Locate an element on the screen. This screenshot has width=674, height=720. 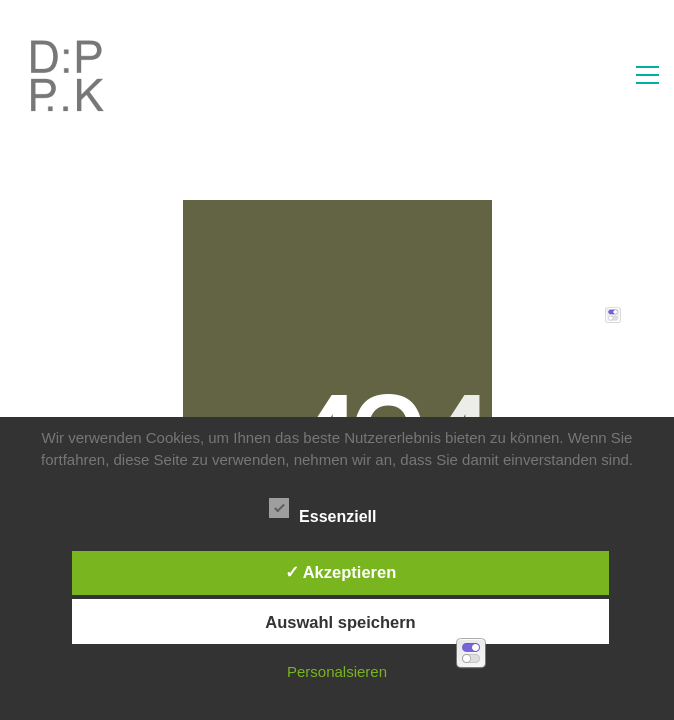
open gnome tweaks settings is located at coordinates (471, 653).